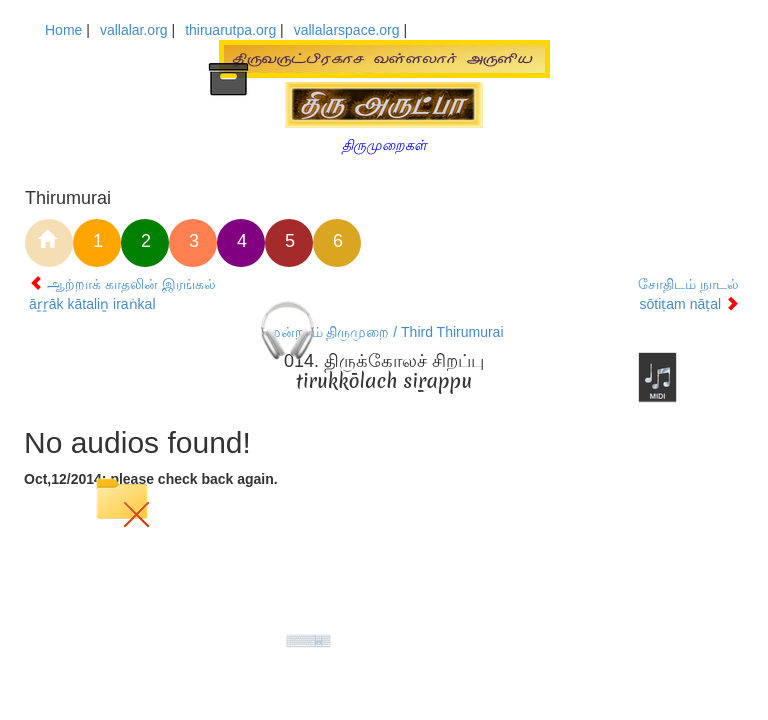 This screenshot has width=768, height=720. What do you see at coordinates (657, 378) in the screenshot?
I see `a standard MIDI file in GarageBand` at bounding box center [657, 378].